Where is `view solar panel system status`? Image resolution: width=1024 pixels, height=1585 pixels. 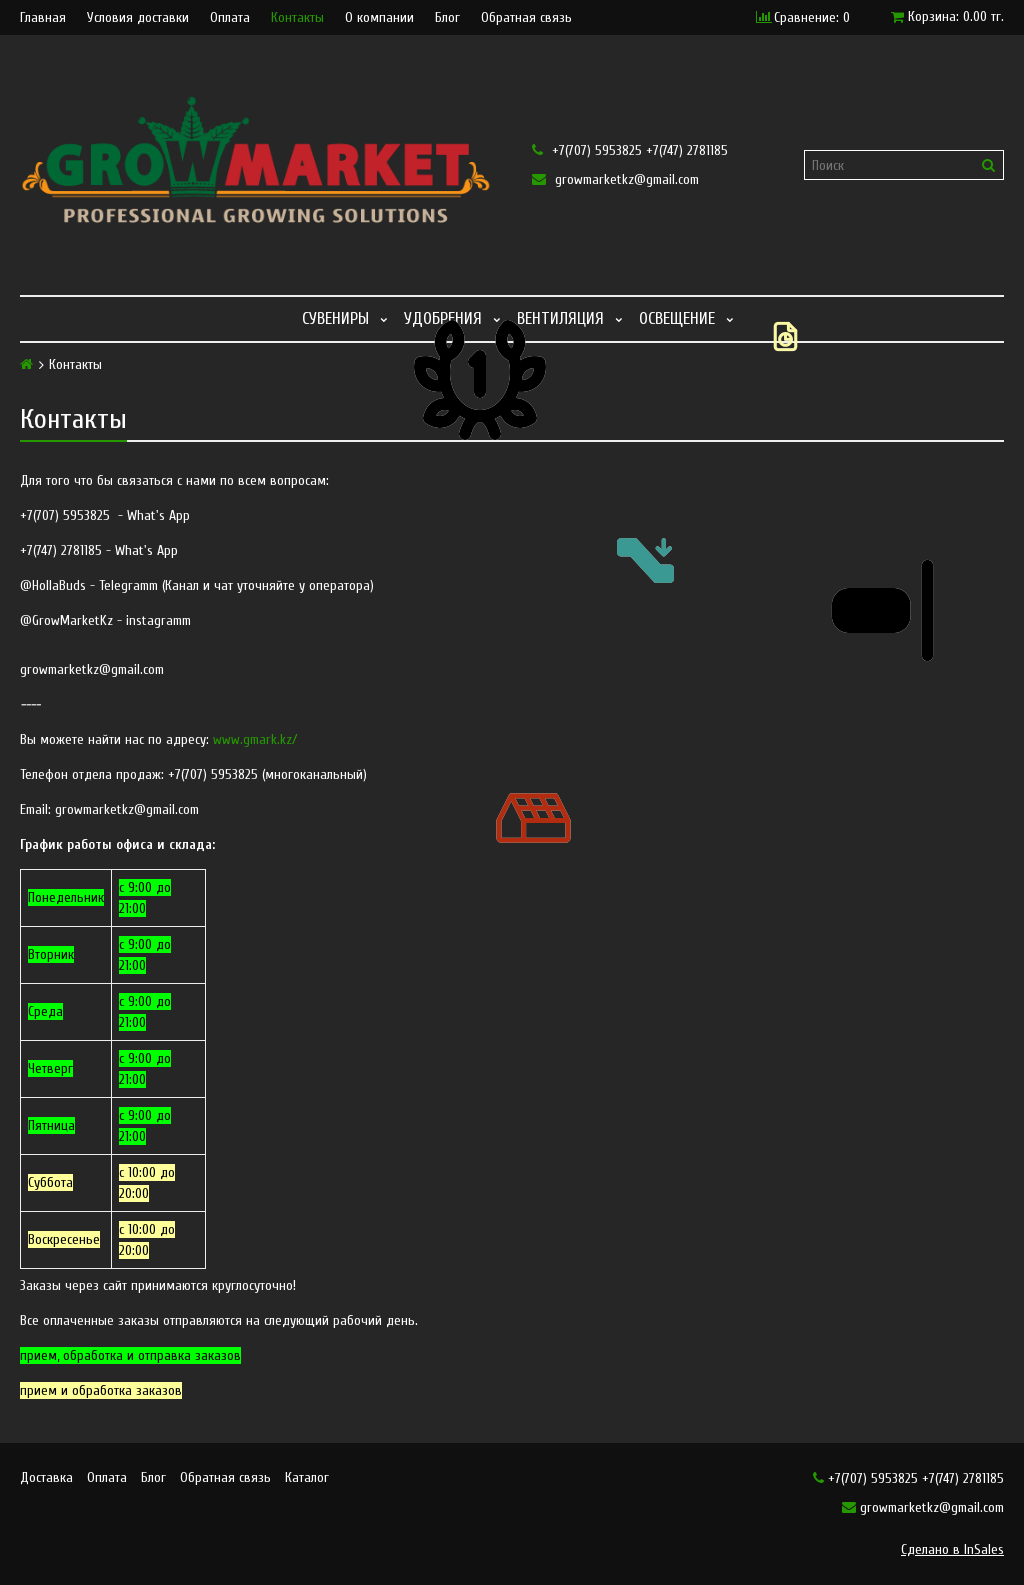
view solar panel system status is located at coordinates (533, 820).